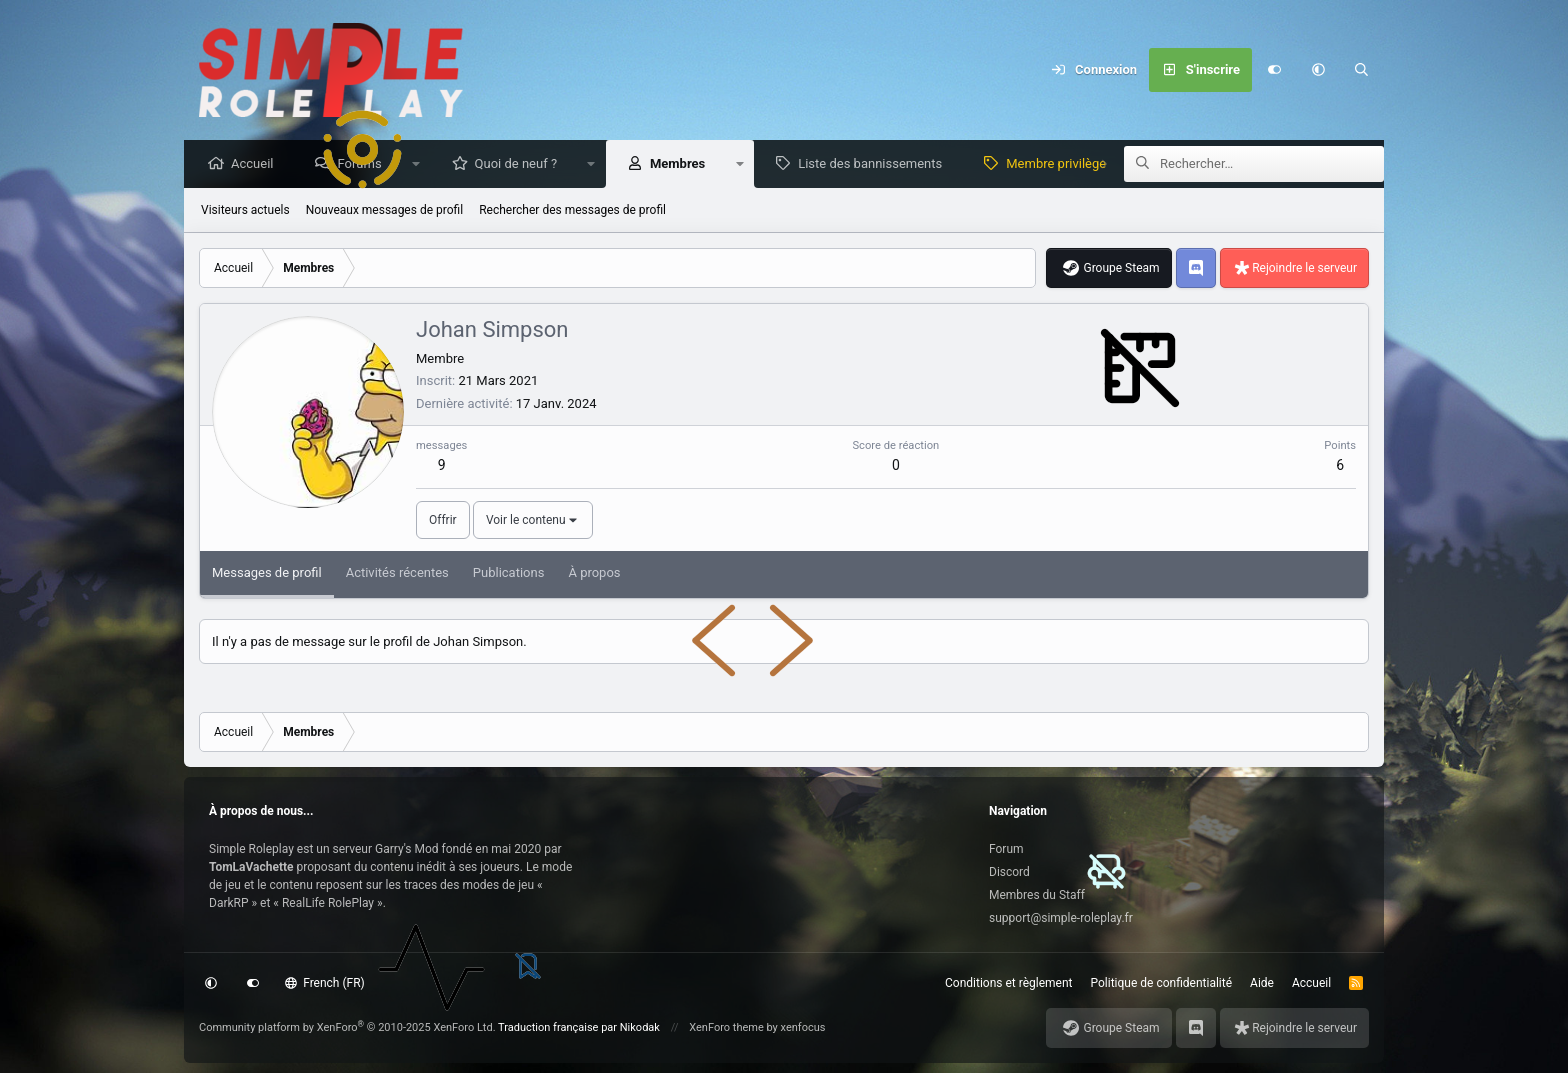  Describe the element at coordinates (752, 640) in the screenshot. I see `view or edit source code` at that location.